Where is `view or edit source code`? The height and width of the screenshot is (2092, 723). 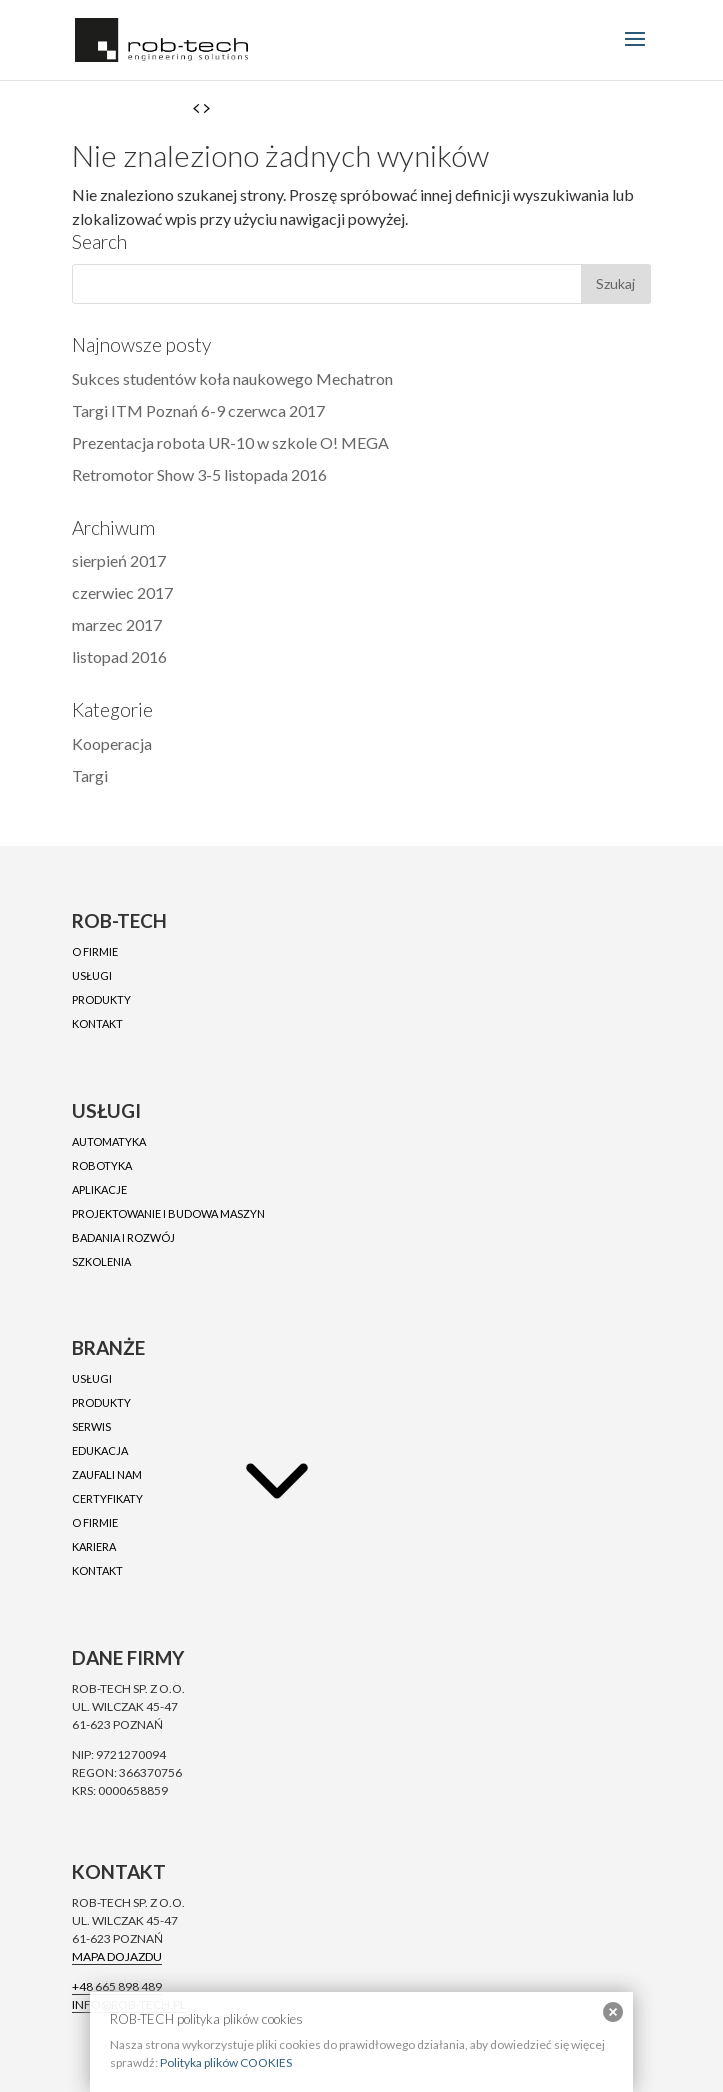 view or edit source code is located at coordinates (201, 108).